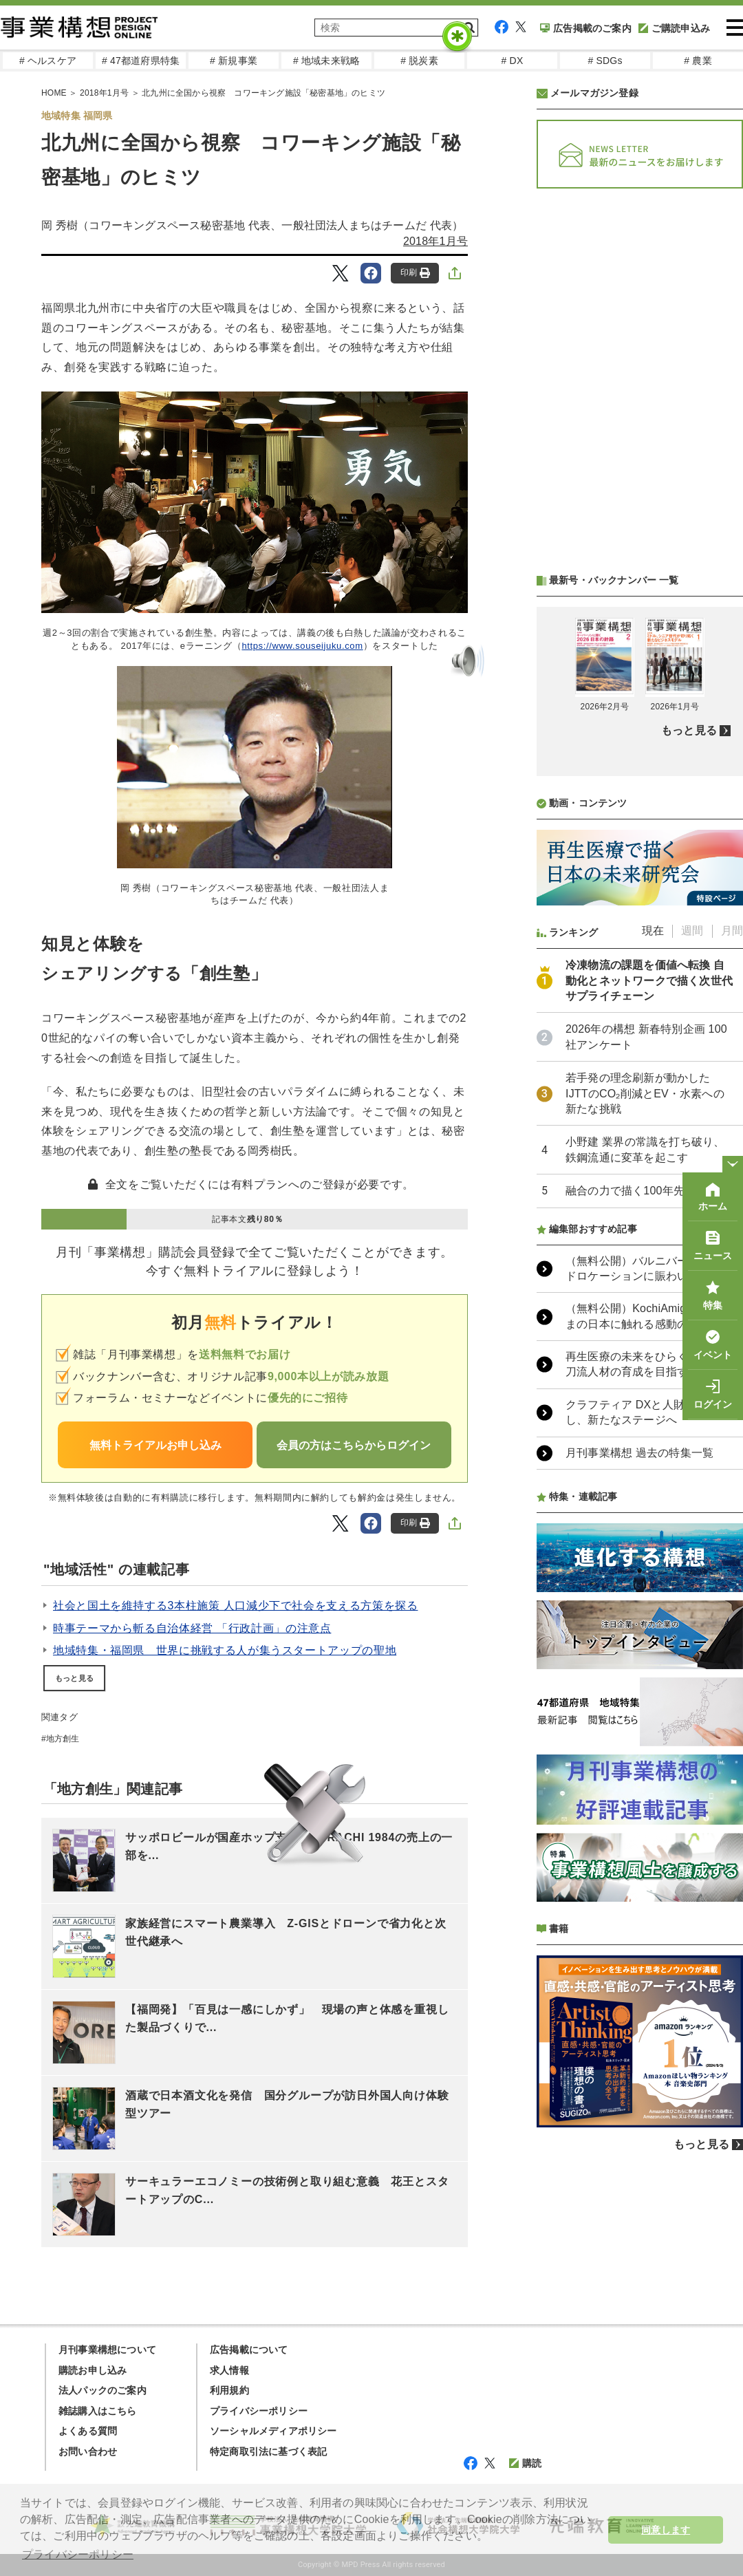 The width and height of the screenshot is (743, 2576). What do you see at coordinates (467, 661) in the screenshot?
I see `volume is set to high` at bounding box center [467, 661].